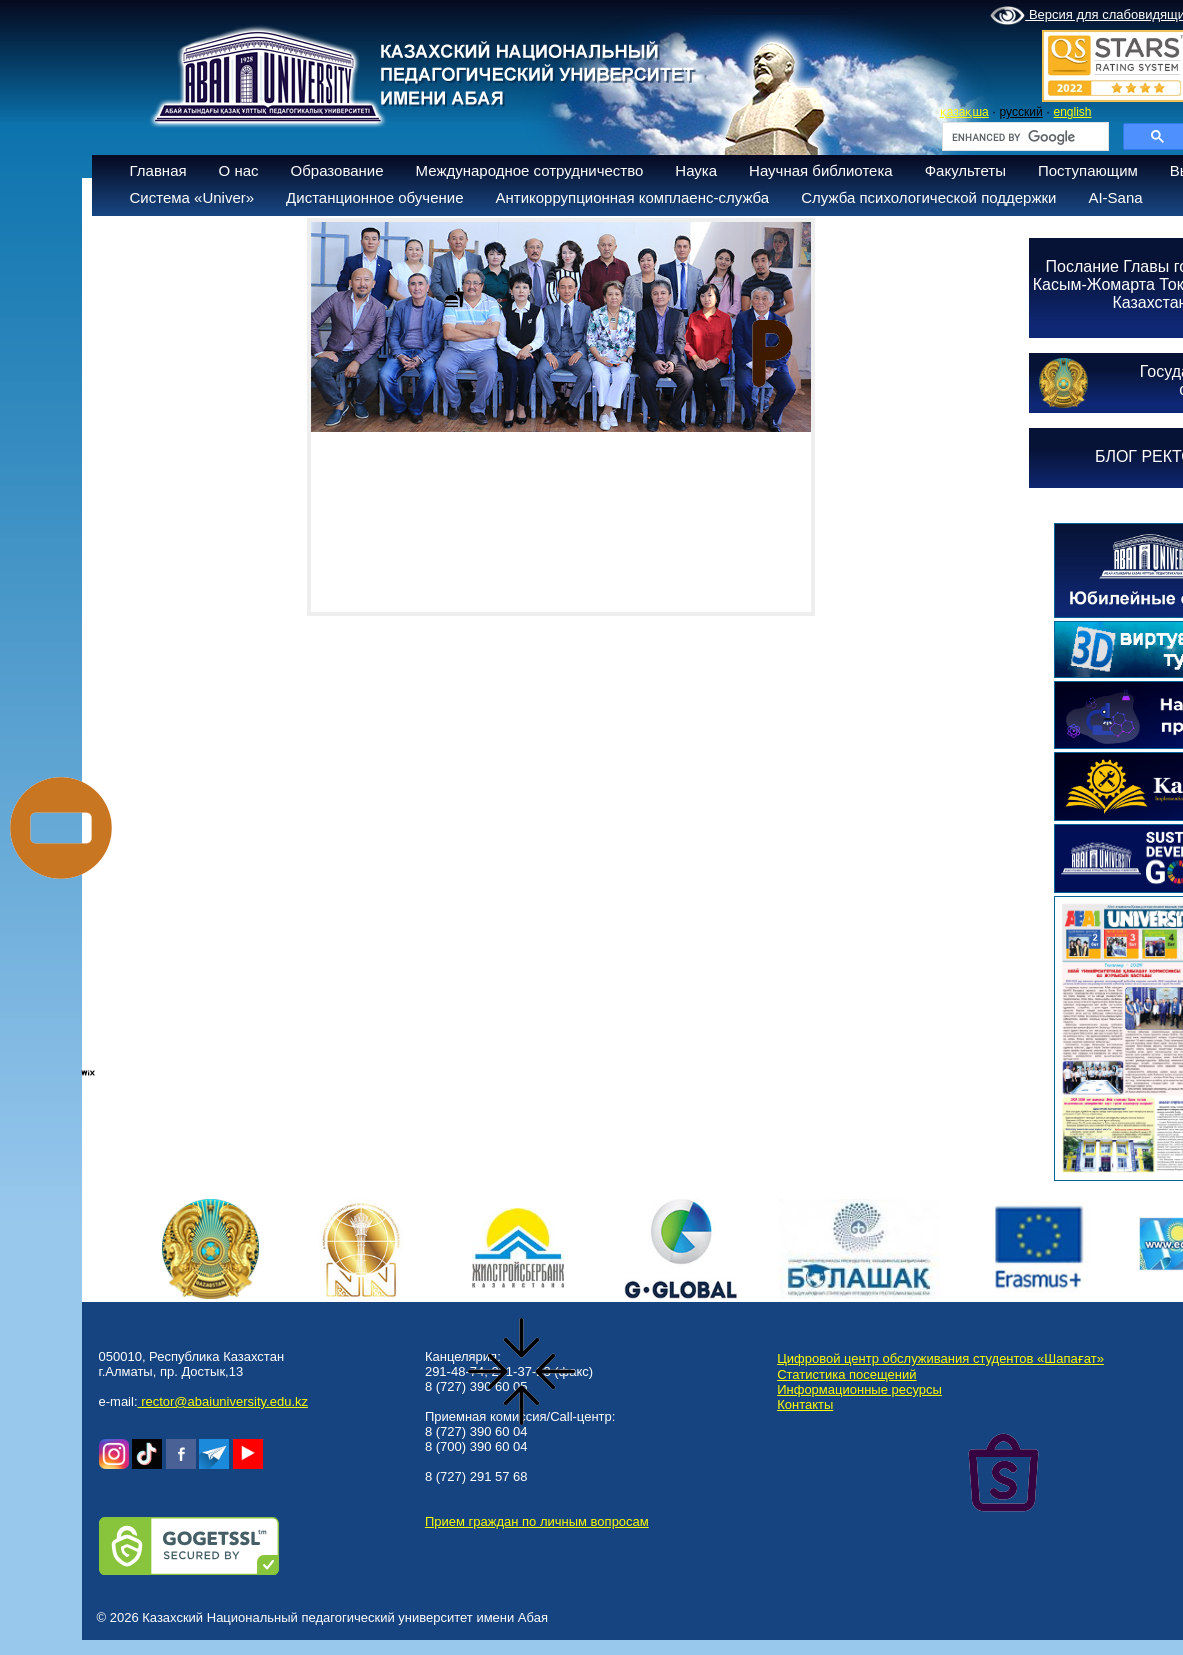 This screenshot has width=1183, height=1655. What do you see at coordinates (88, 1073) in the screenshot?
I see `link to Wix website builder` at bounding box center [88, 1073].